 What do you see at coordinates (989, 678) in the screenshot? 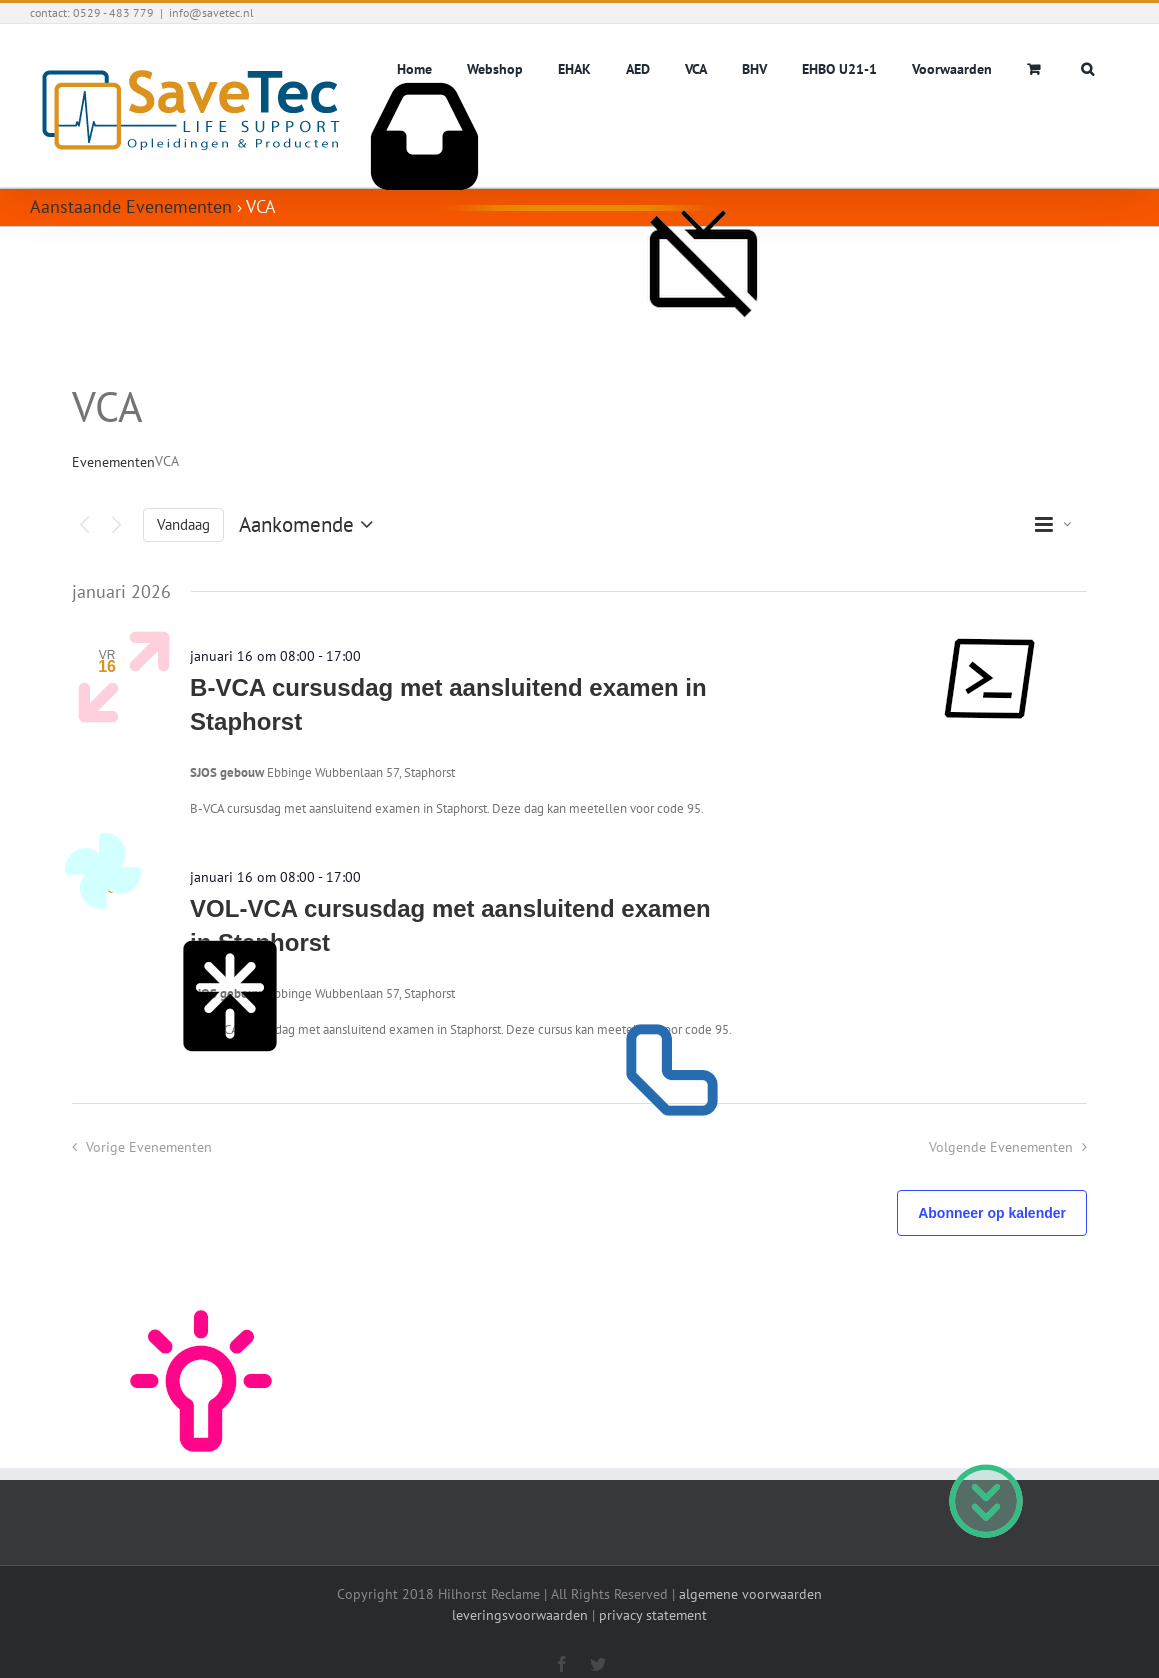
I see `open powershell terminal` at bounding box center [989, 678].